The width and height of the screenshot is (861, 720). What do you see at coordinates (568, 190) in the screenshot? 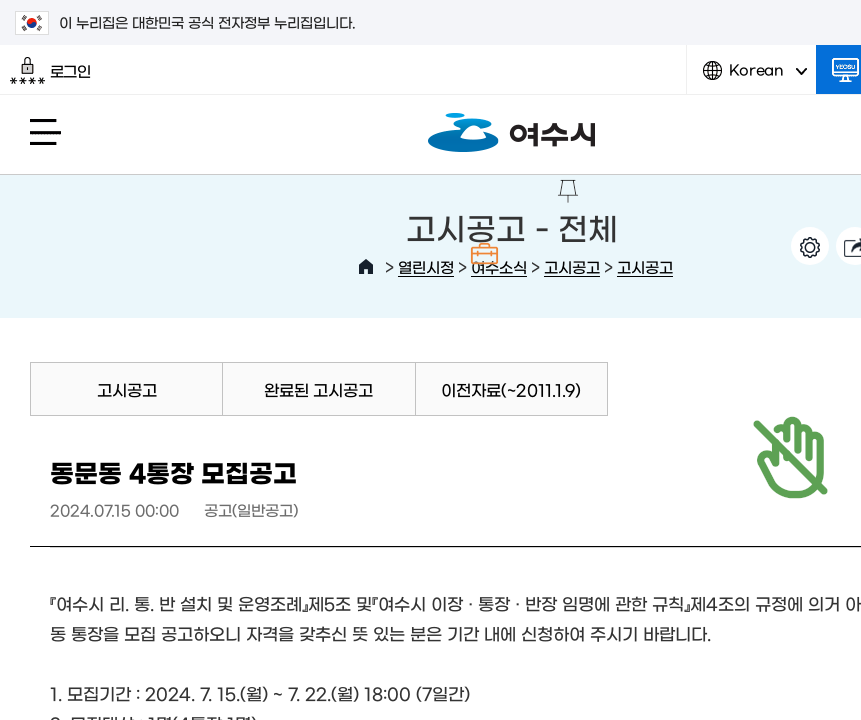
I see `pin item to keep it visible` at bounding box center [568, 190].